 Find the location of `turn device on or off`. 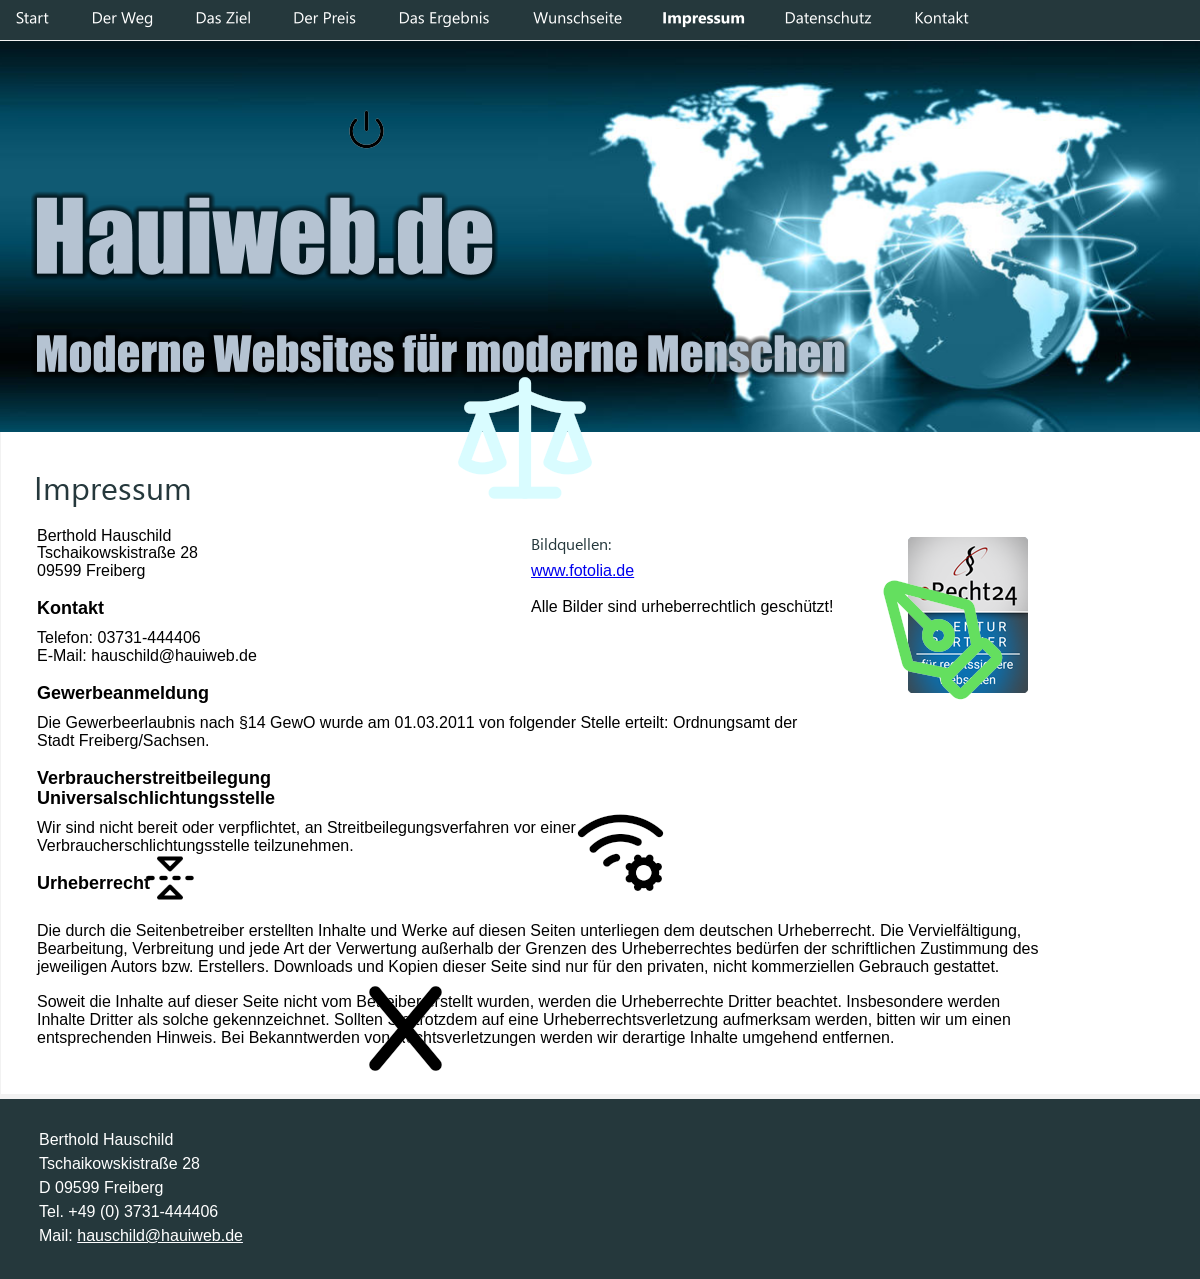

turn device on or off is located at coordinates (366, 129).